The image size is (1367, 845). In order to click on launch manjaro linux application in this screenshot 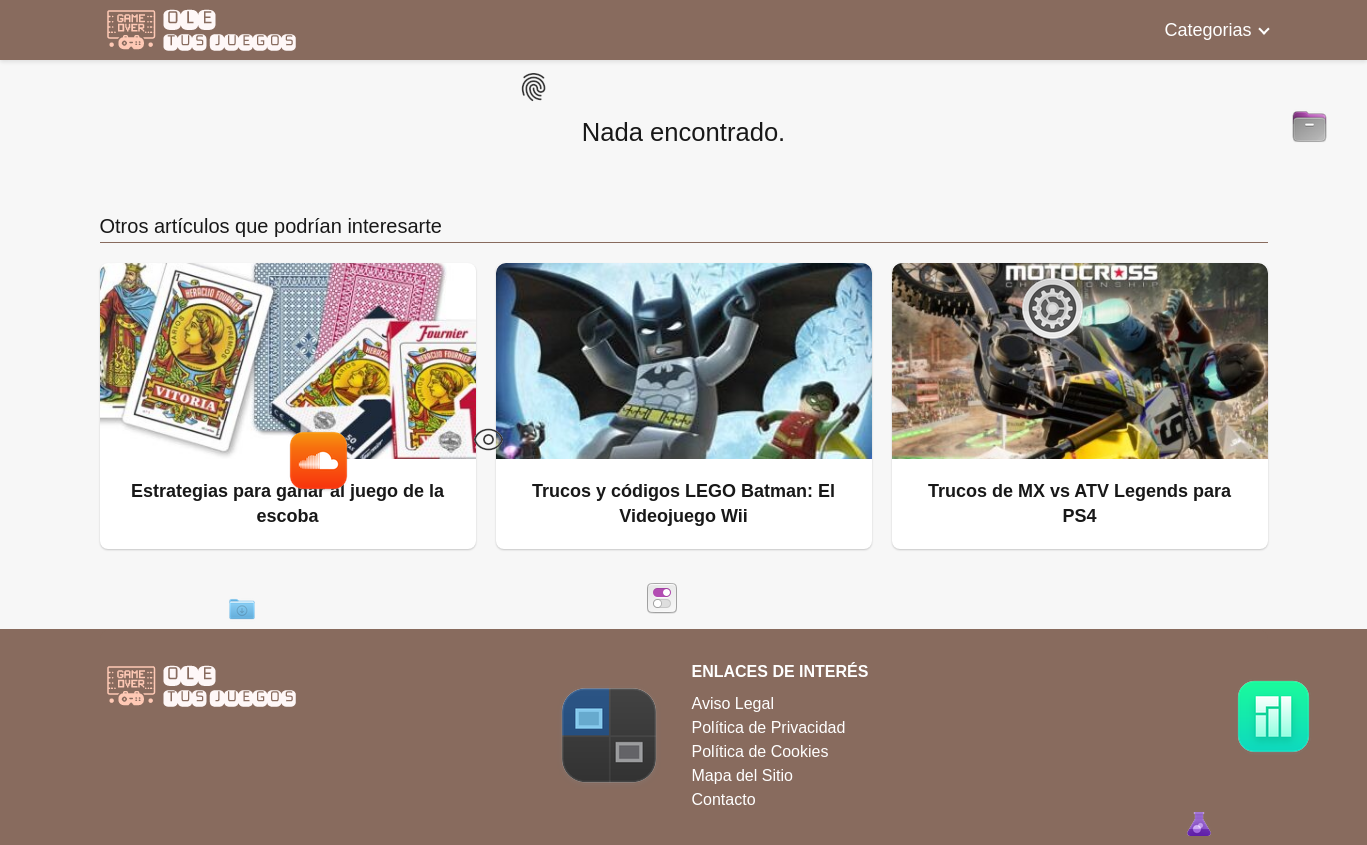, I will do `click(1273, 716)`.